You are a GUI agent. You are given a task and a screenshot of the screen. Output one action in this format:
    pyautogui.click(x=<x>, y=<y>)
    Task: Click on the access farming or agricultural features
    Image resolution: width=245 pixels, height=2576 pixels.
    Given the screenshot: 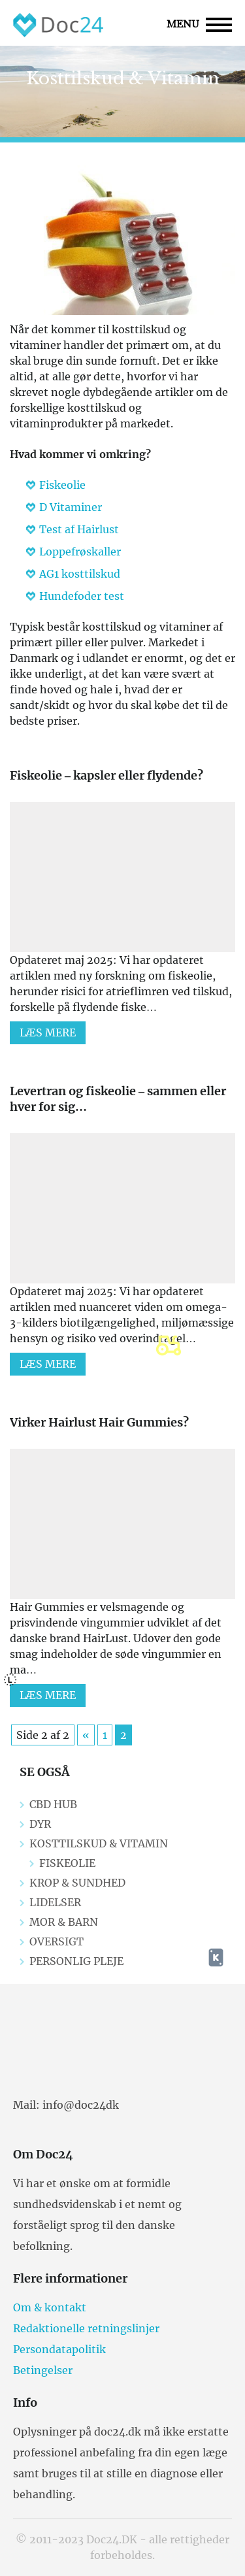 What is the action you would take?
    pyautogui.click(x=169, y=1346)
    